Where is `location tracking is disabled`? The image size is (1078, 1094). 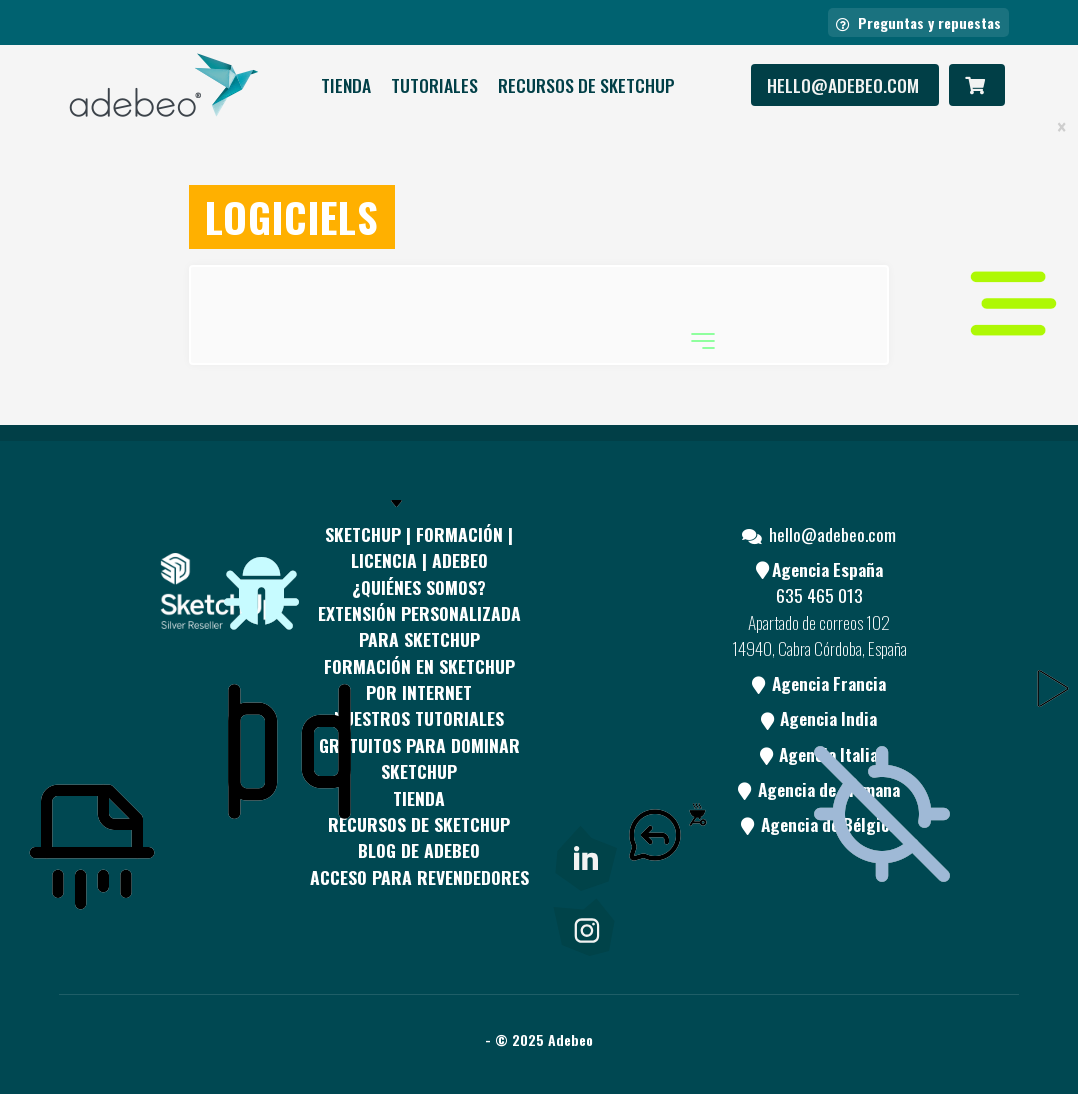
location tracking is disabled is located at coordinates (882, 814).